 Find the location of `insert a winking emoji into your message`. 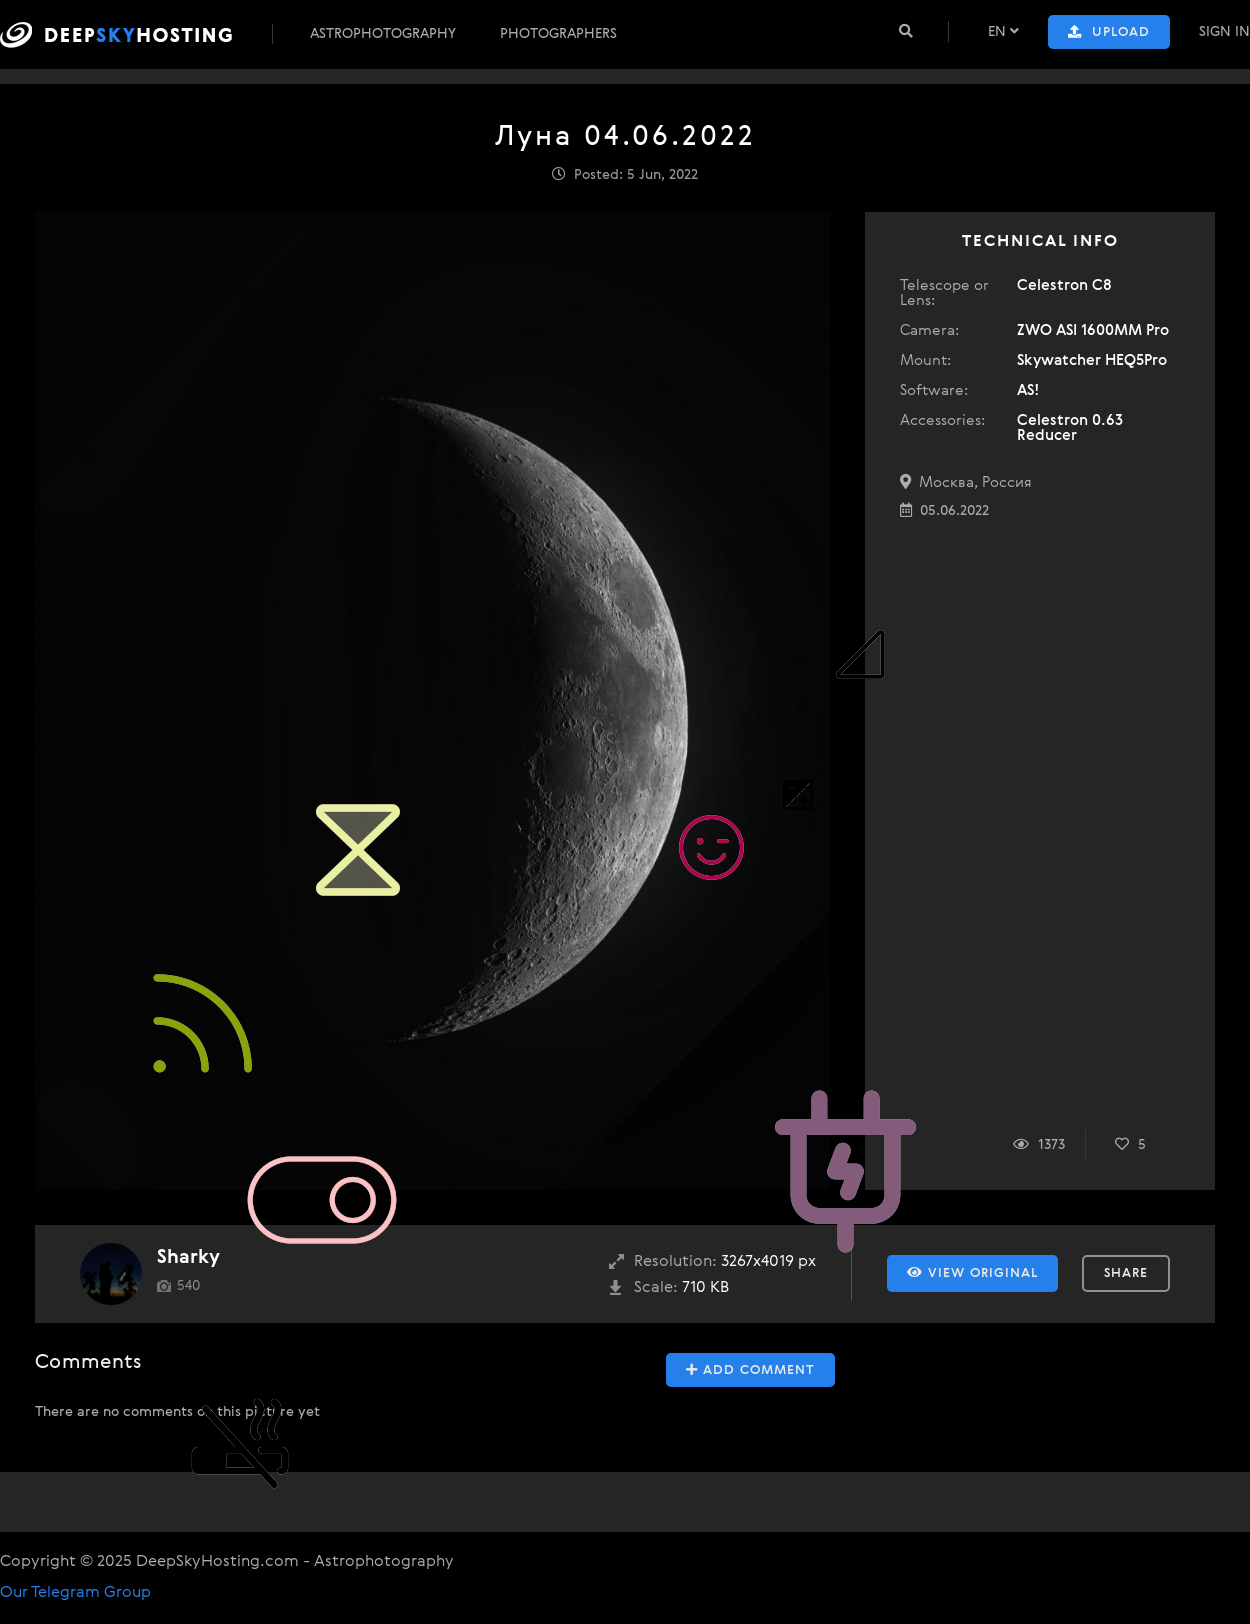

insert a winking emoji into your message is located at coordinates (711, 847).